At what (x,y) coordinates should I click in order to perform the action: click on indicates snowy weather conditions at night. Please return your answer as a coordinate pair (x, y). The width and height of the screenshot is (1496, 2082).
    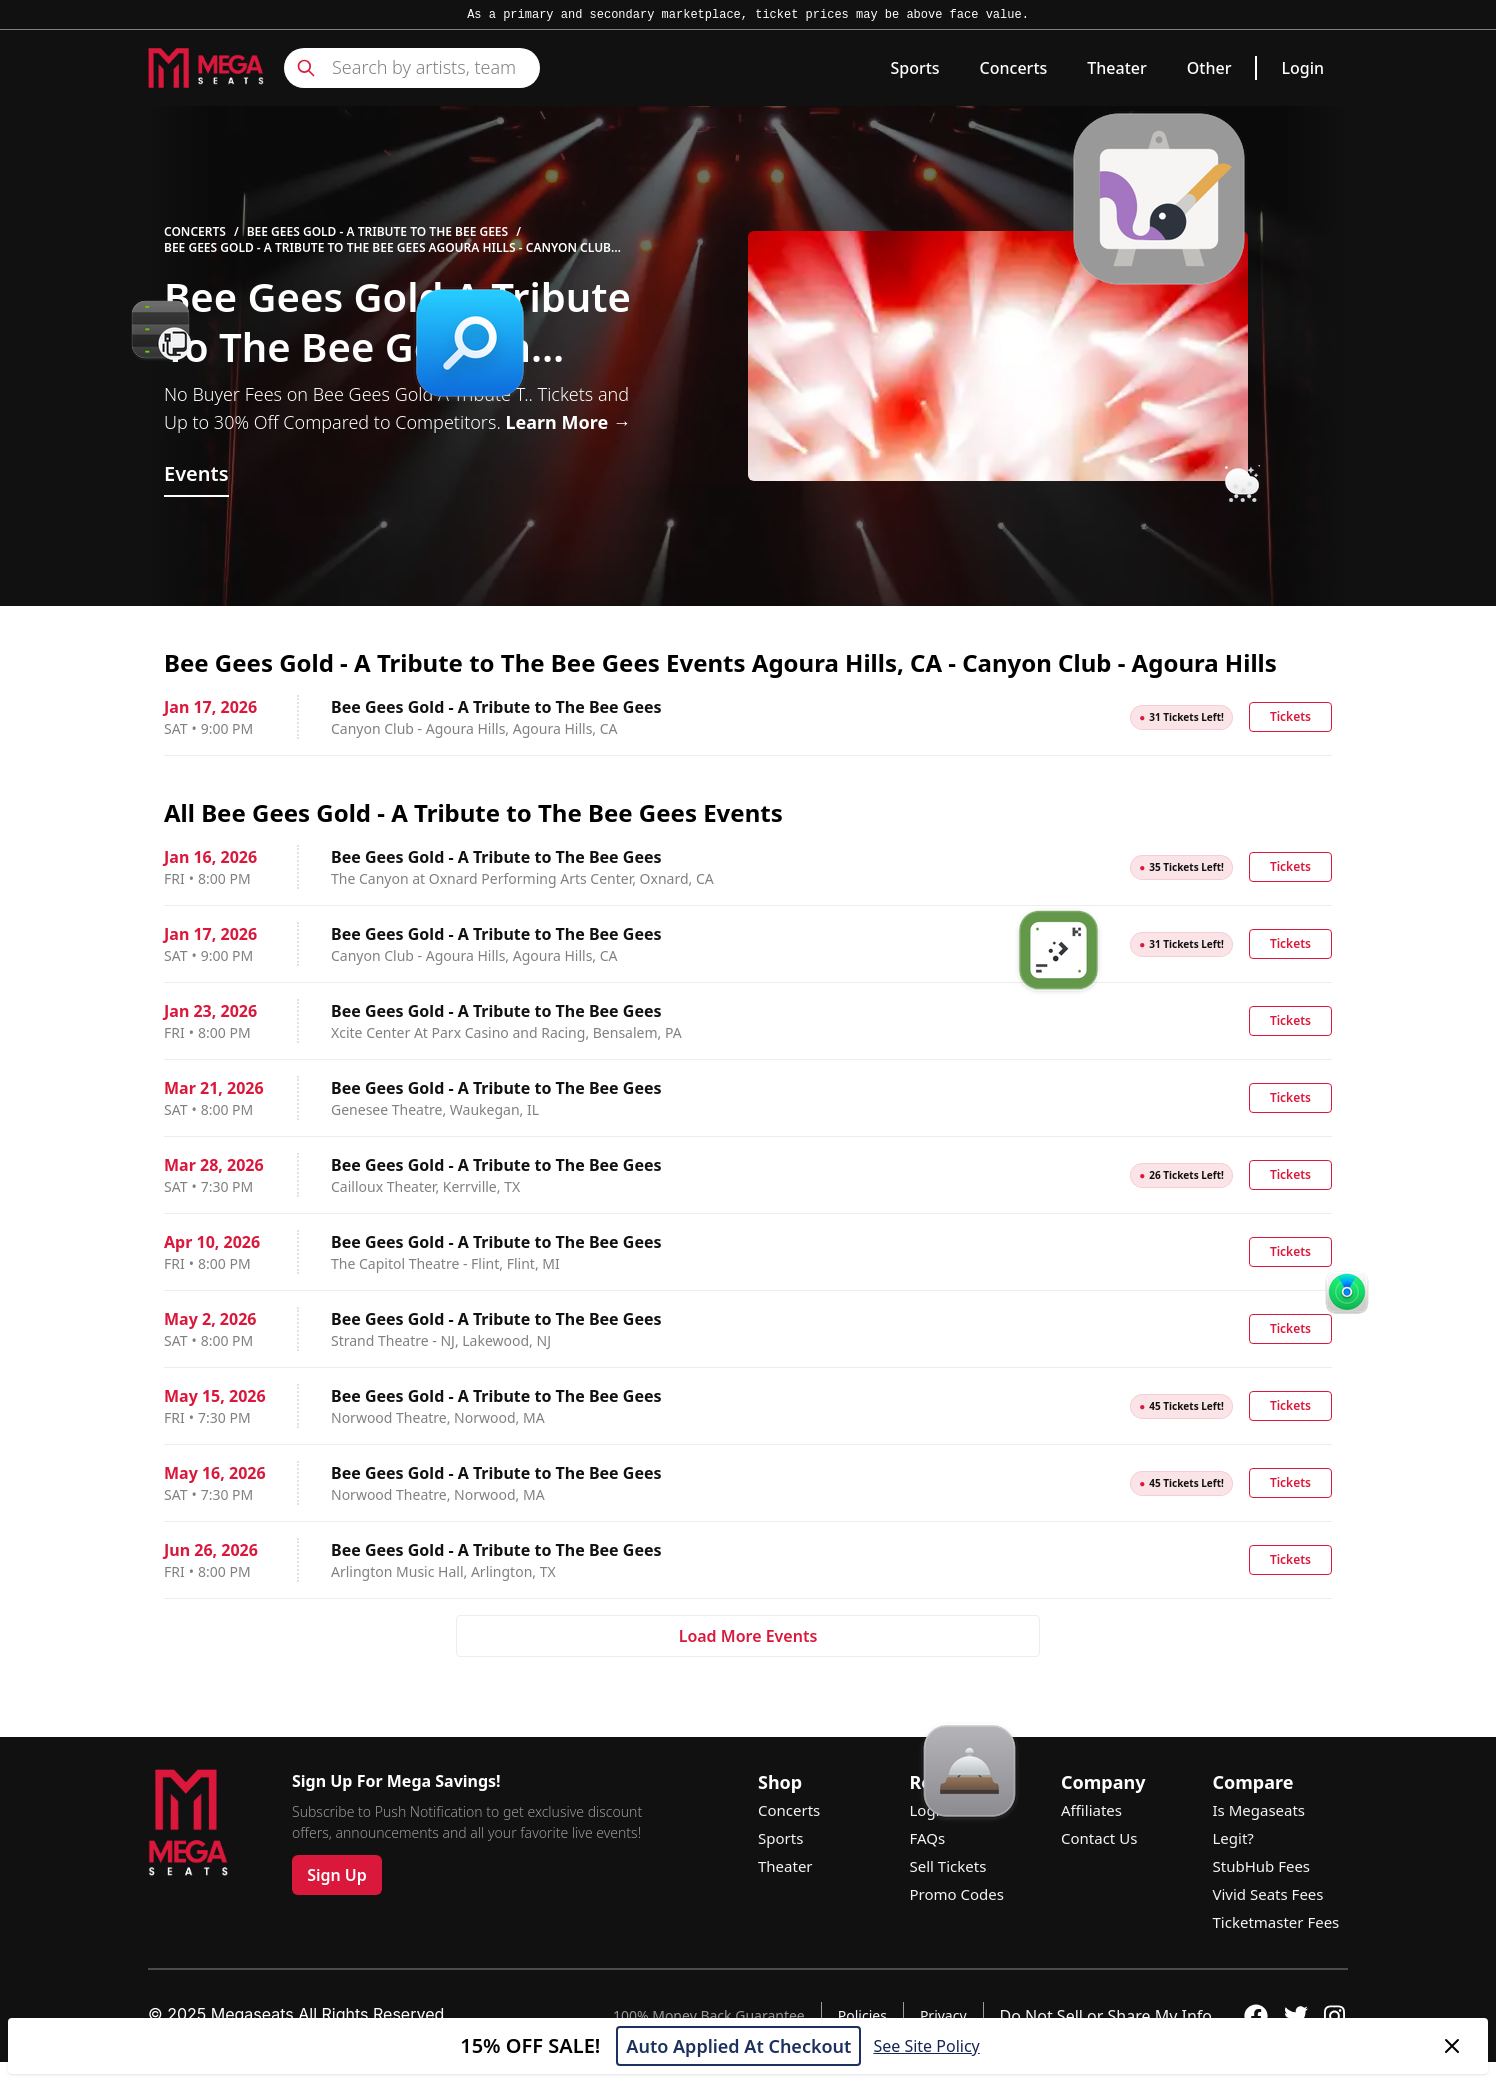
    Looking at the image, I should click on (1242, 483).